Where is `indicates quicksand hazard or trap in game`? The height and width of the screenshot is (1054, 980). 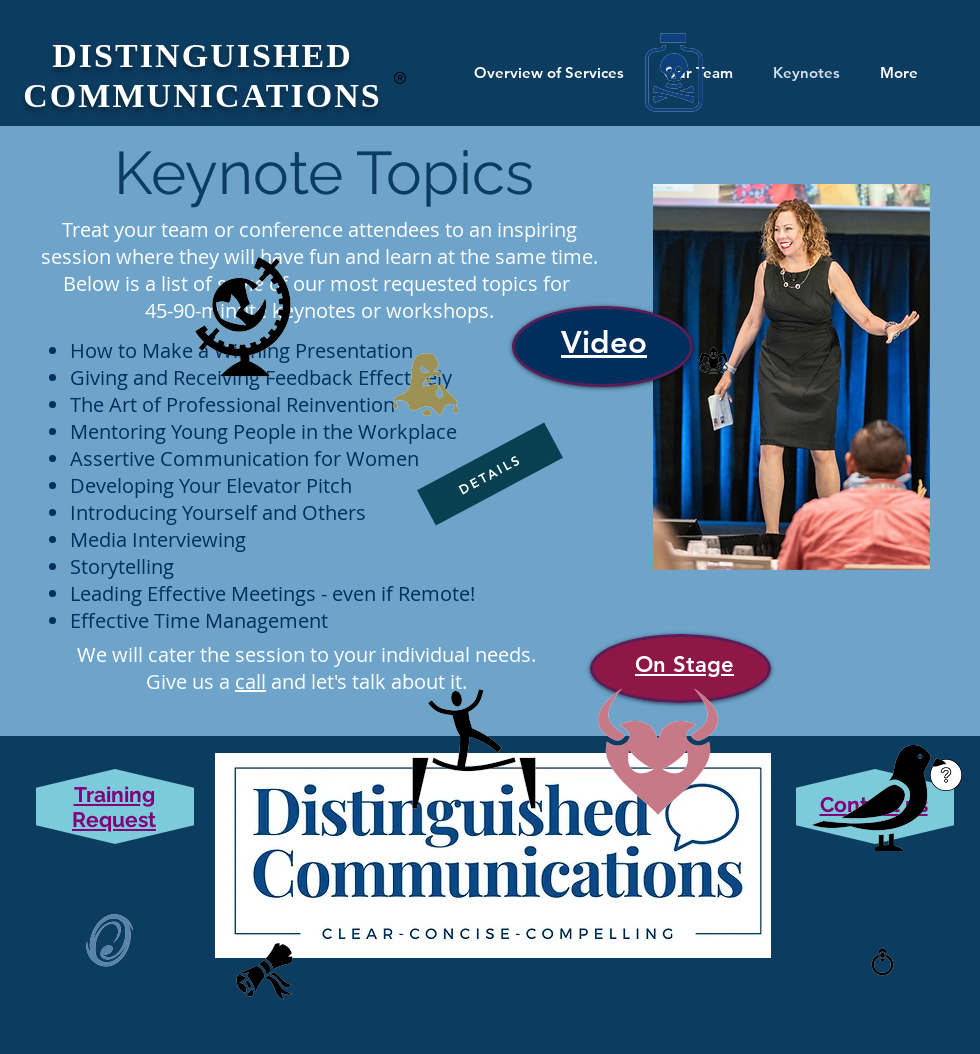 indicates quicksand hazard or trap in game is located at coordinates (713, 360).